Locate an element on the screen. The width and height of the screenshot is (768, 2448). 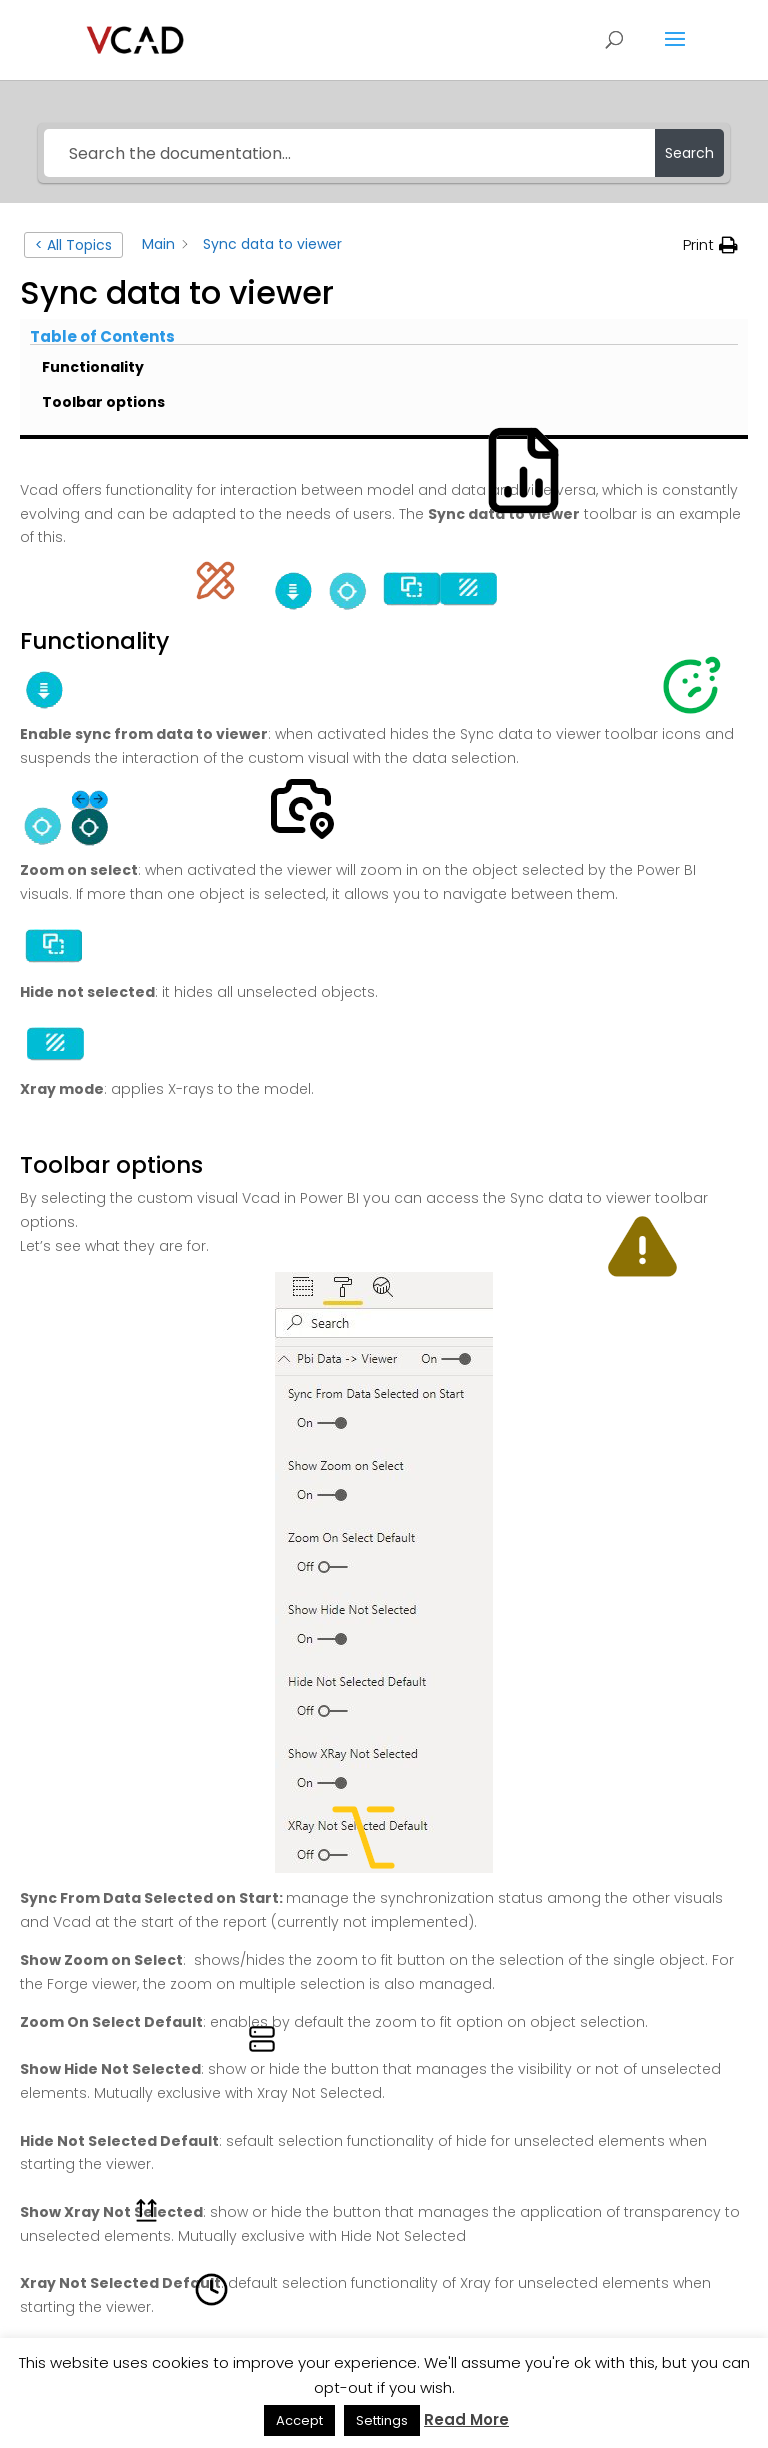
access design or editing tools is located at coordinates (215, 580).